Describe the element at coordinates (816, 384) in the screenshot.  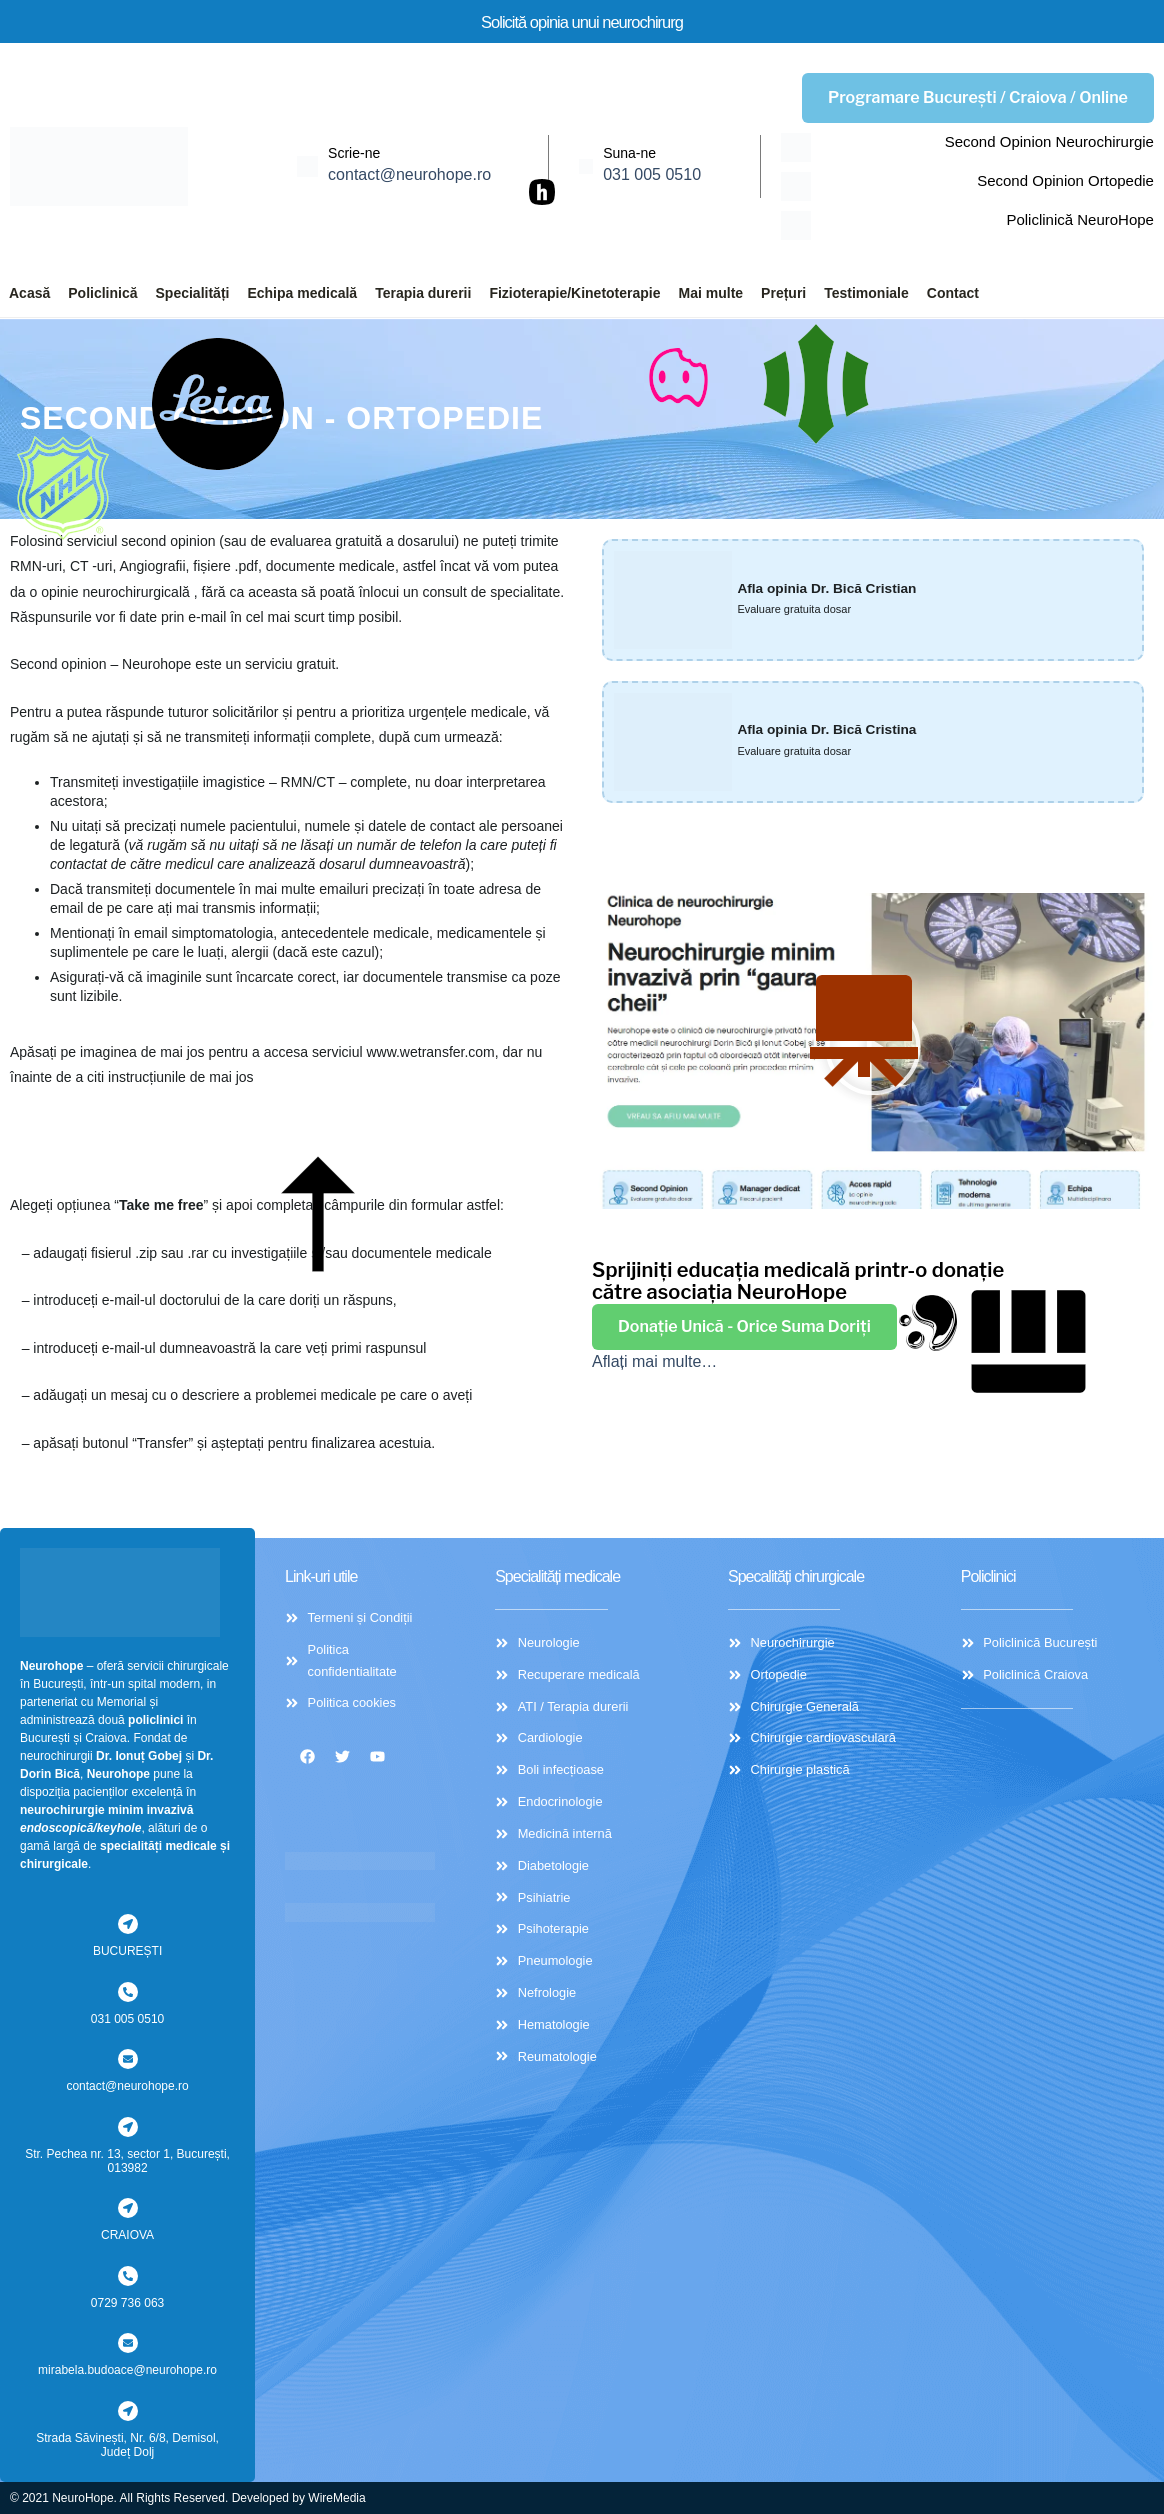
I see `magic platform logo` at that location.